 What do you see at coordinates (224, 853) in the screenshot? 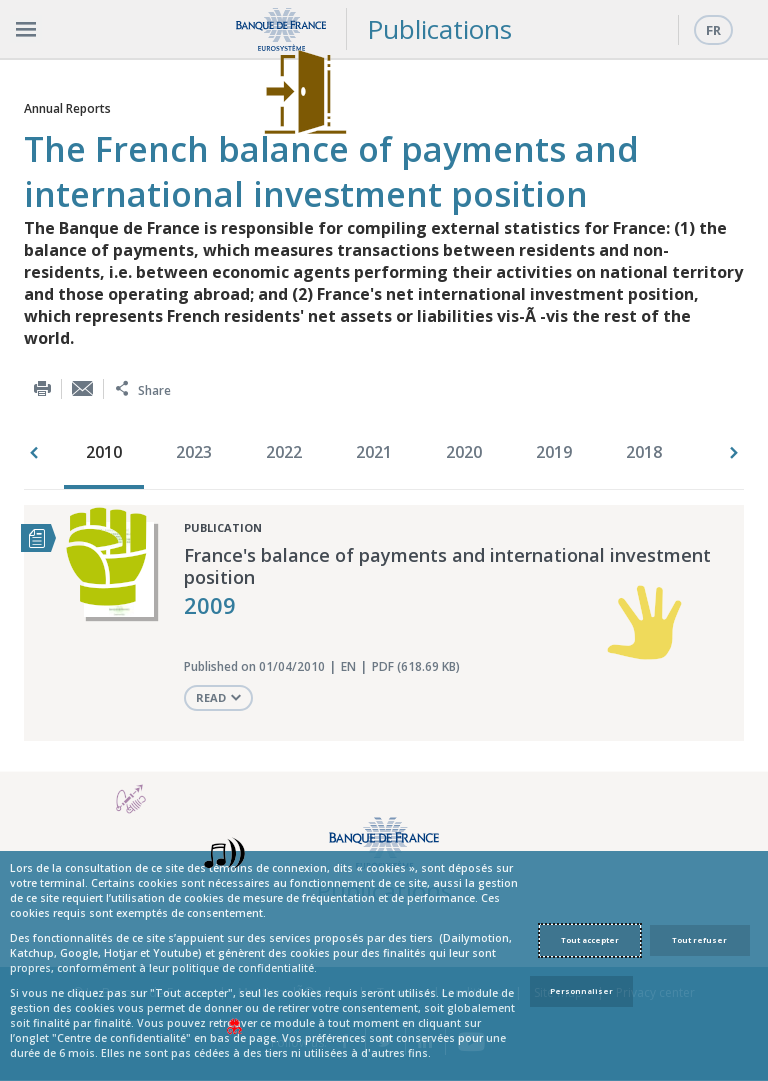
I see `audio or sound is currently enabled` at bounding box center [224, 853].